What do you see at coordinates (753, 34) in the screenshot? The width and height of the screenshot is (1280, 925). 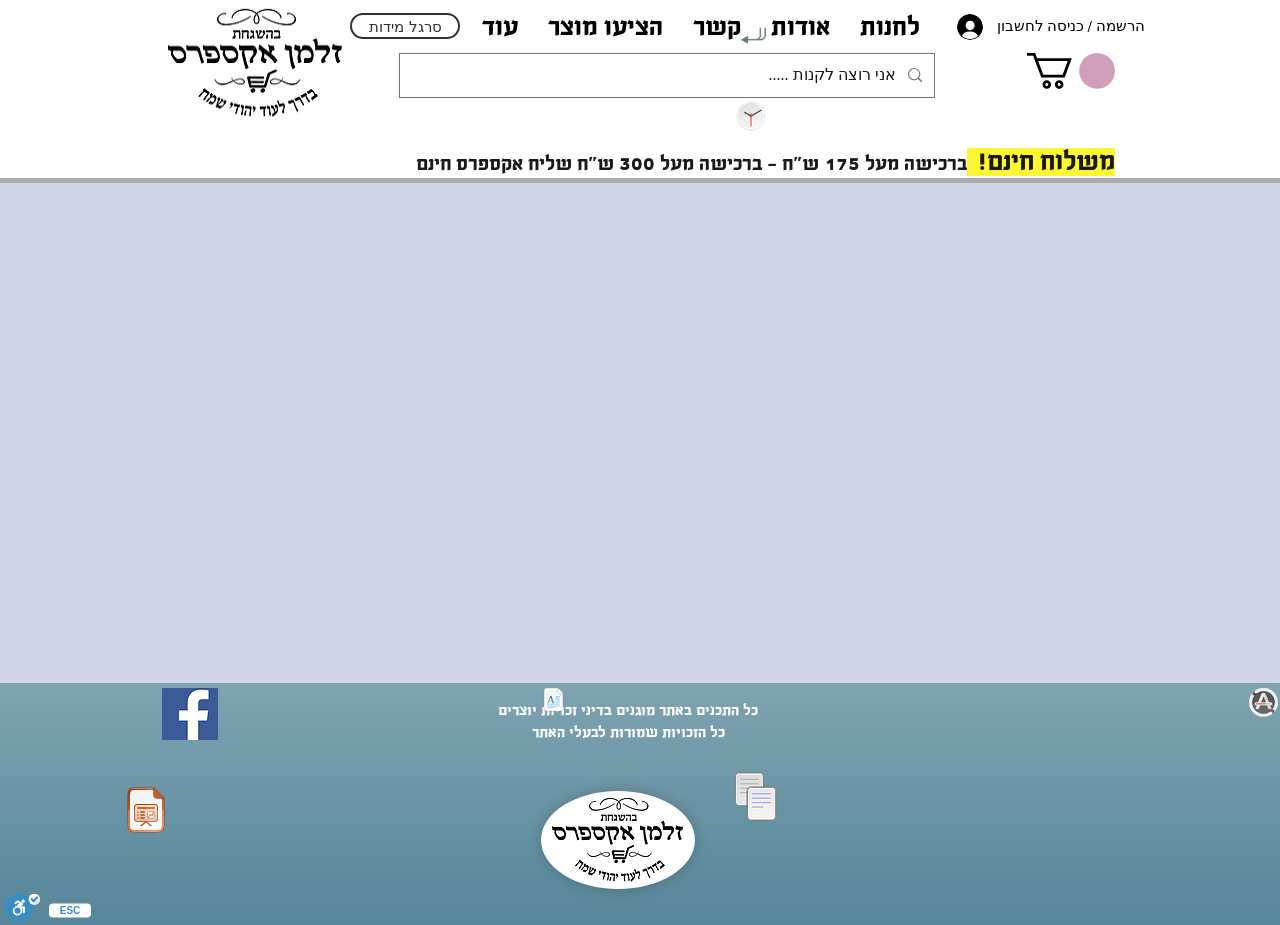 I see `reply to all recipients of an email` at bounding box center [753, 34].